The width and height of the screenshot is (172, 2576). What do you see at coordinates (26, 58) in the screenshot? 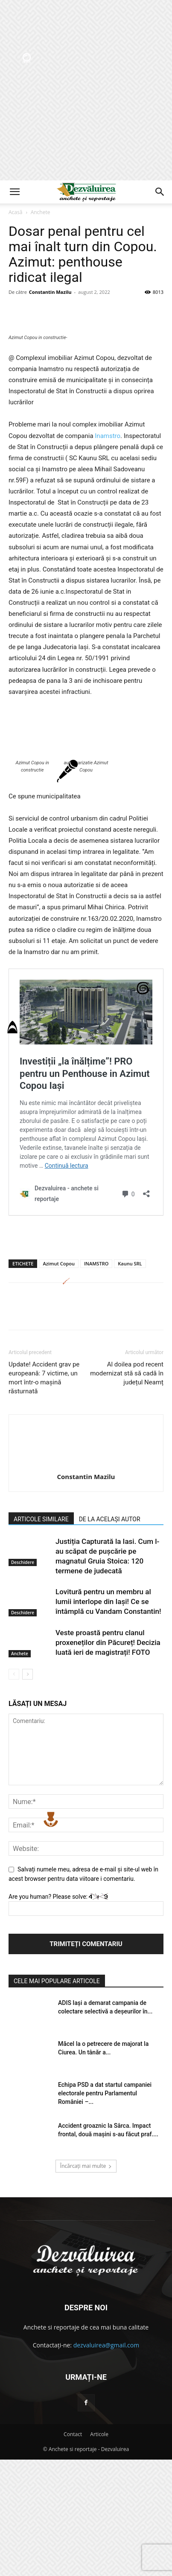
I see `equip a frost ring item` at bounding box center [26, 58].